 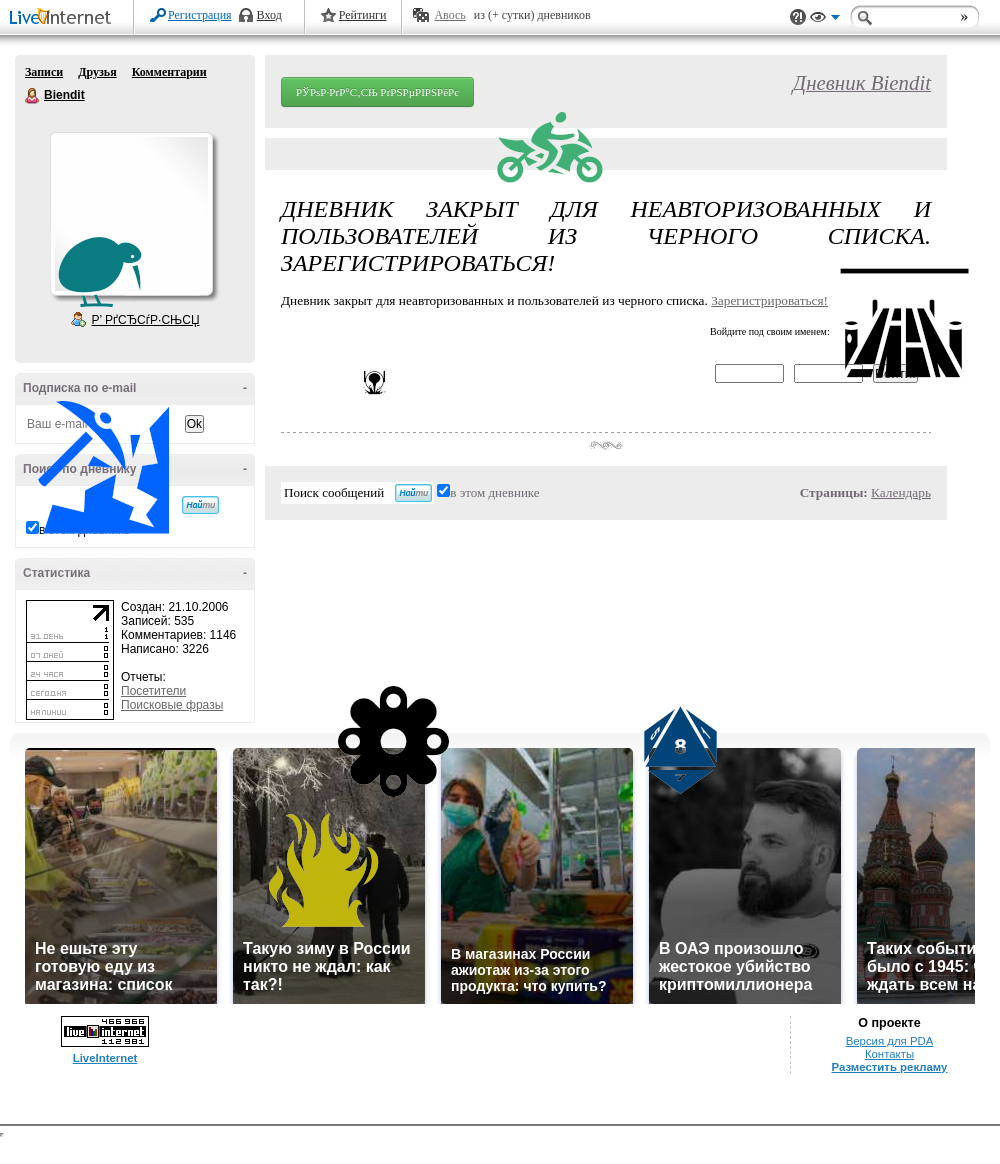 What do you see at coordinates (547, 143) in the screenshot?
I see `select motorcycle or racing bike vehicle` at bounding box center [547, 143].